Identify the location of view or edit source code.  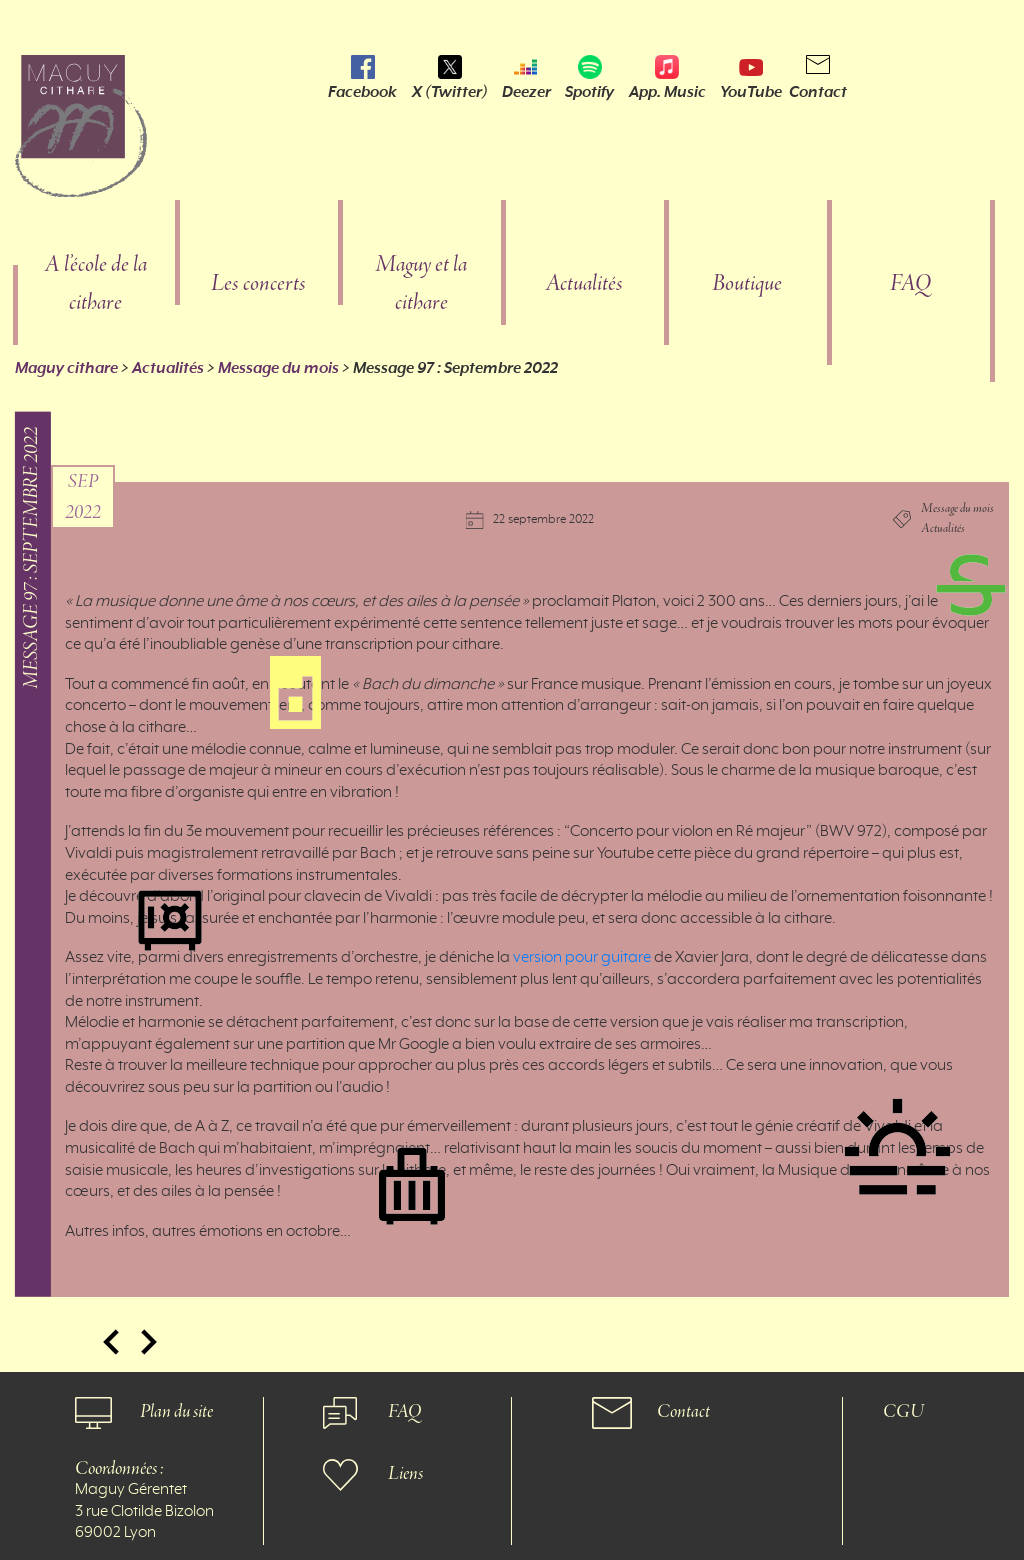
(130, 1342).